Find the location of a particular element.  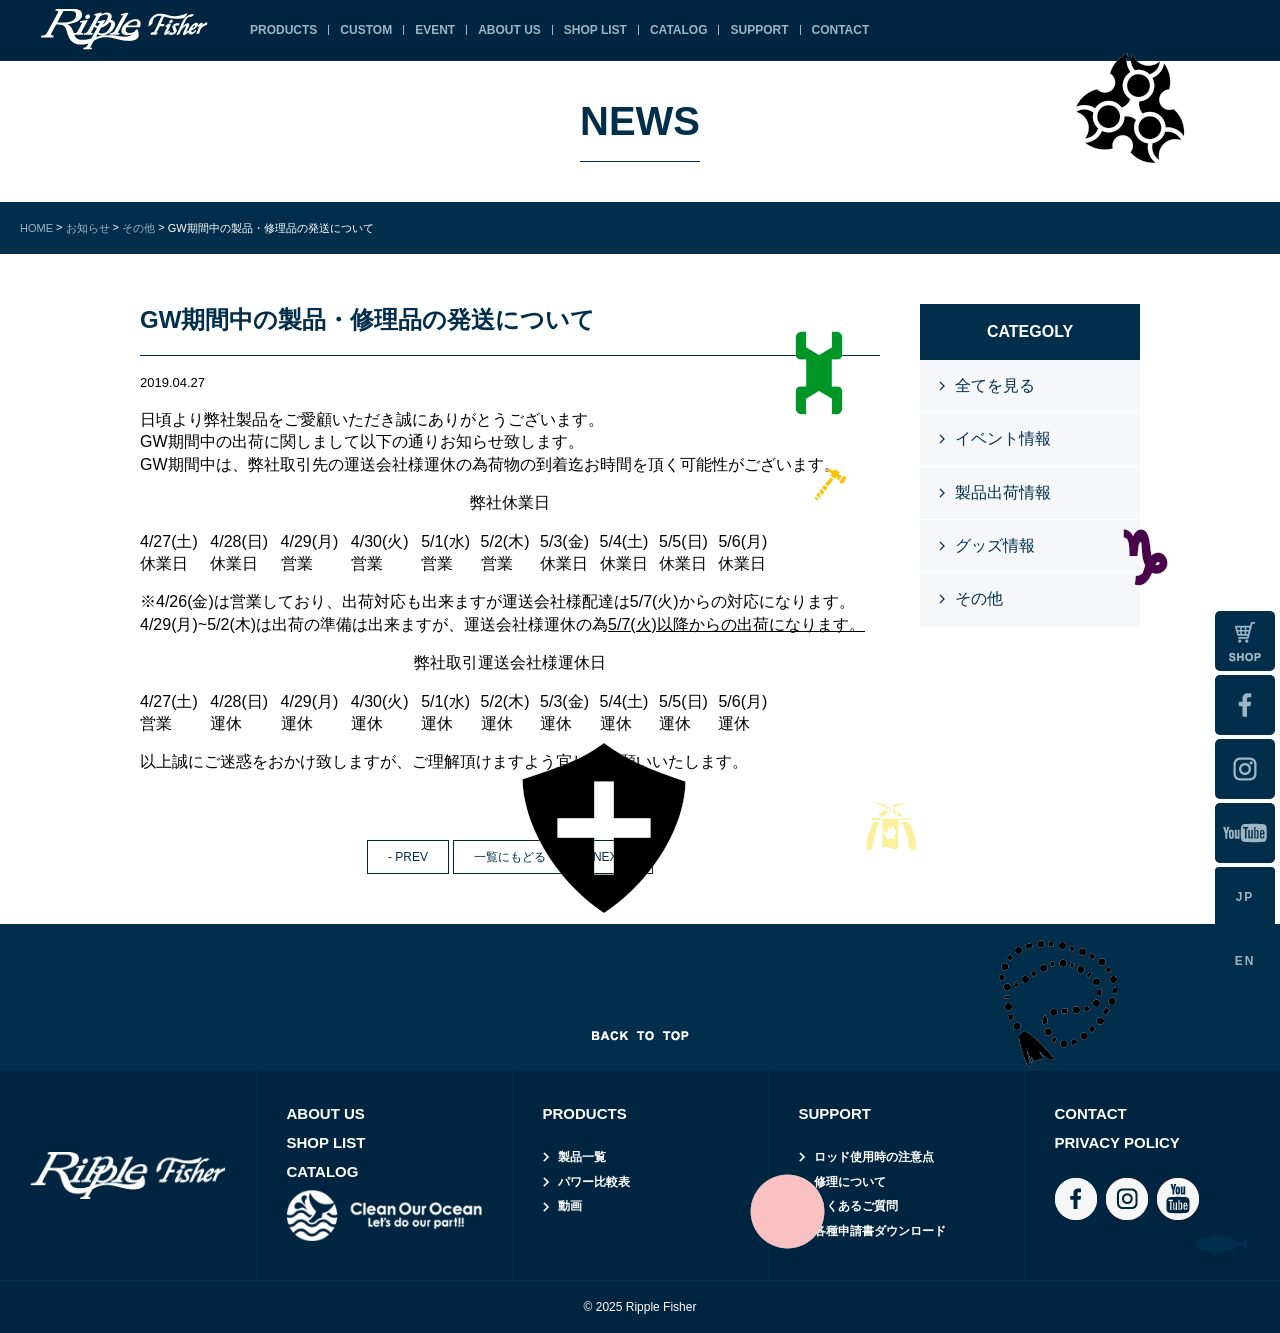

access settings or configuration options is located at coordinates (819, 373).